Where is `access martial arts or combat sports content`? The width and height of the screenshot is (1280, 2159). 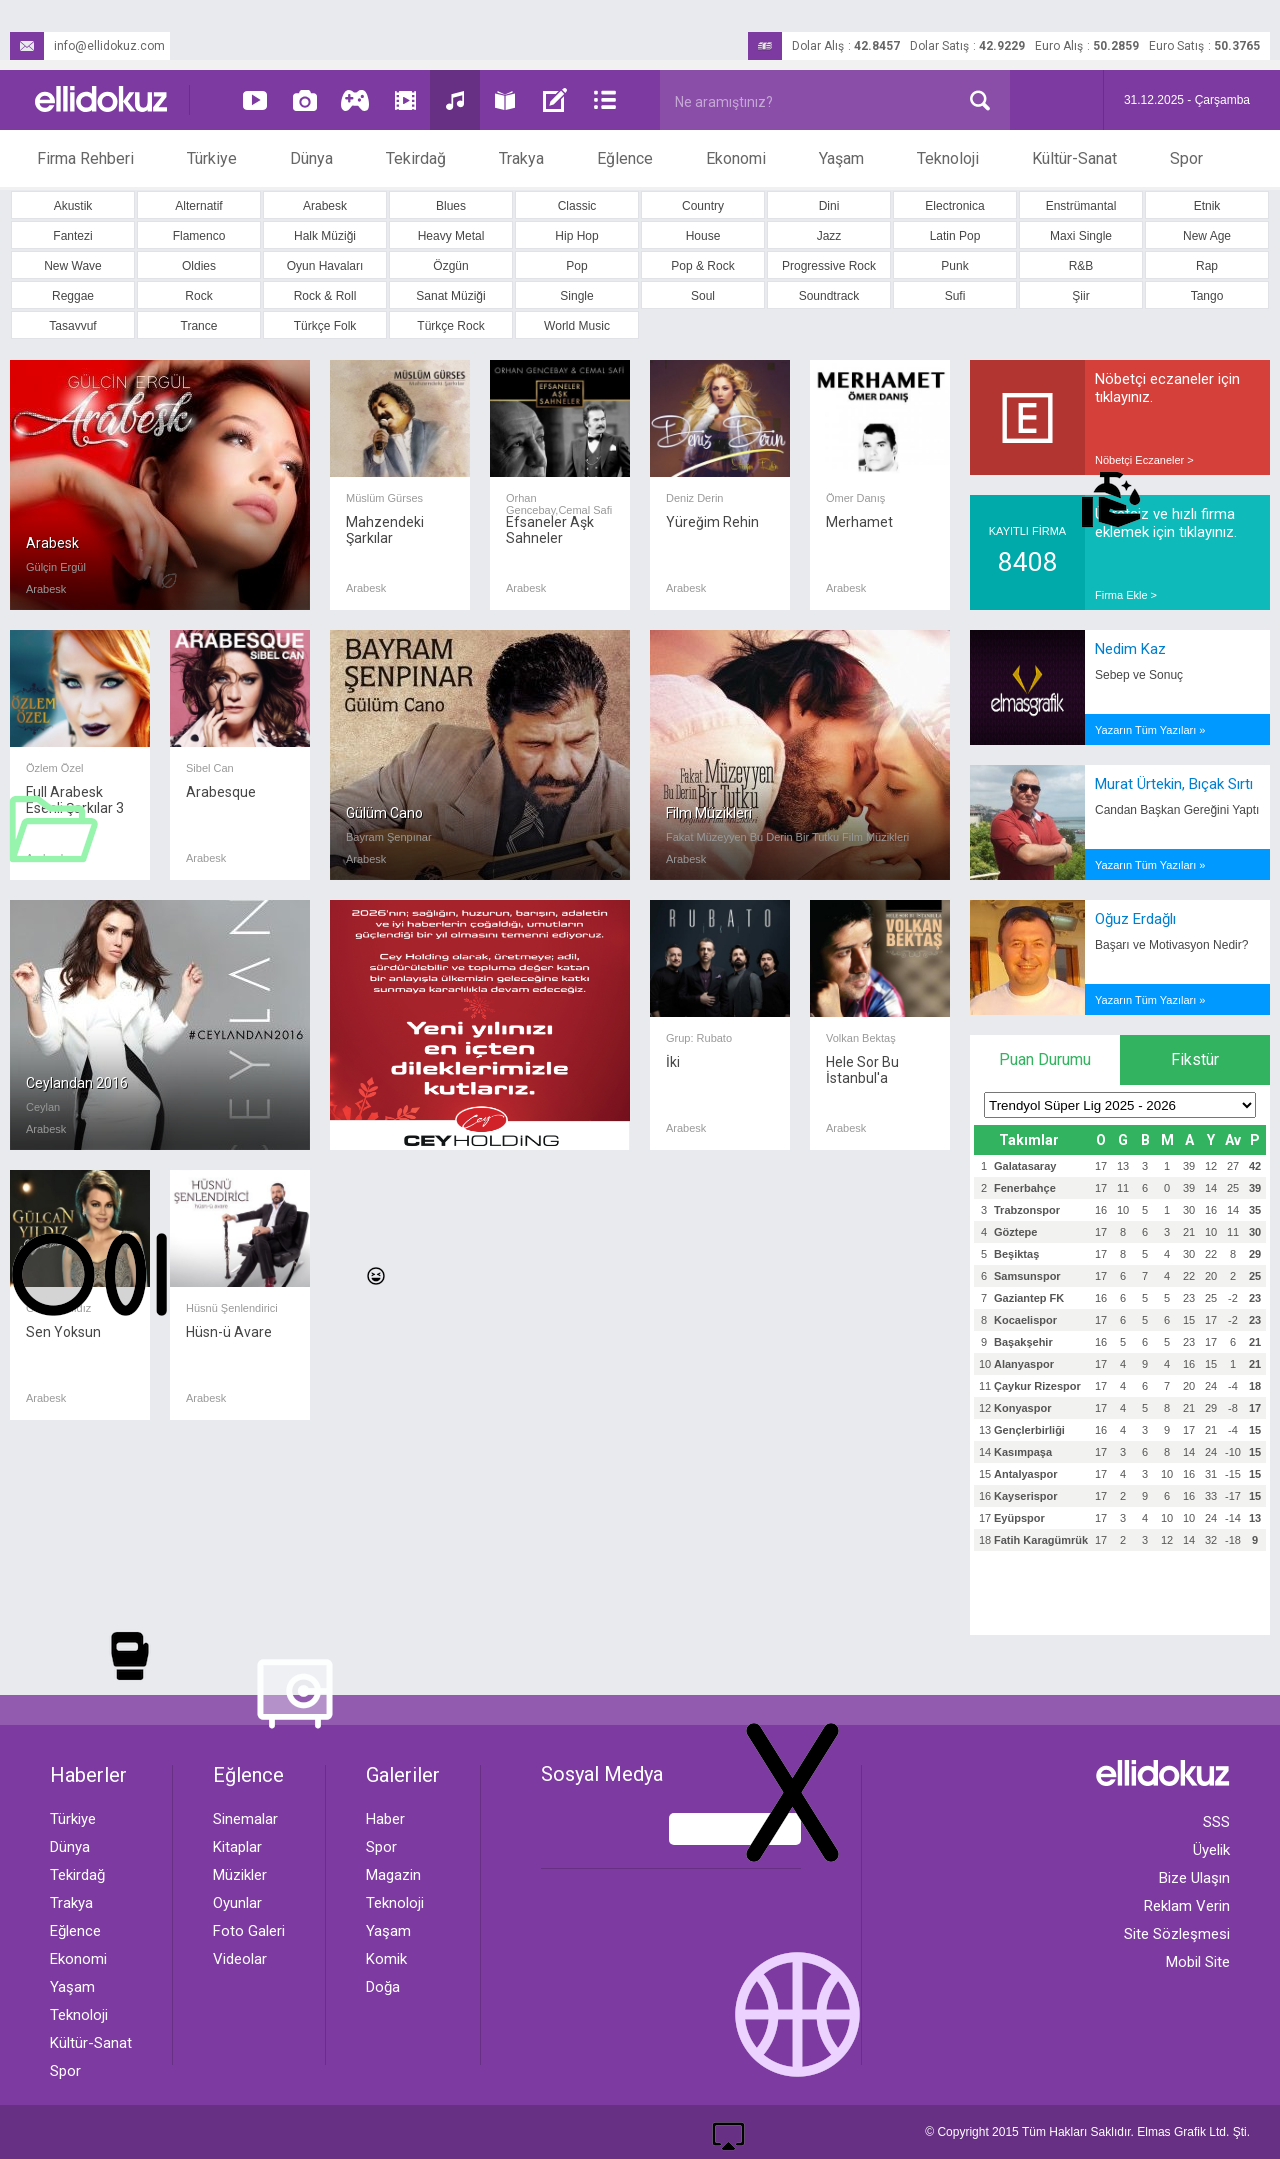
access martial arts or combat sports content is located at coordinates (130, 1656).